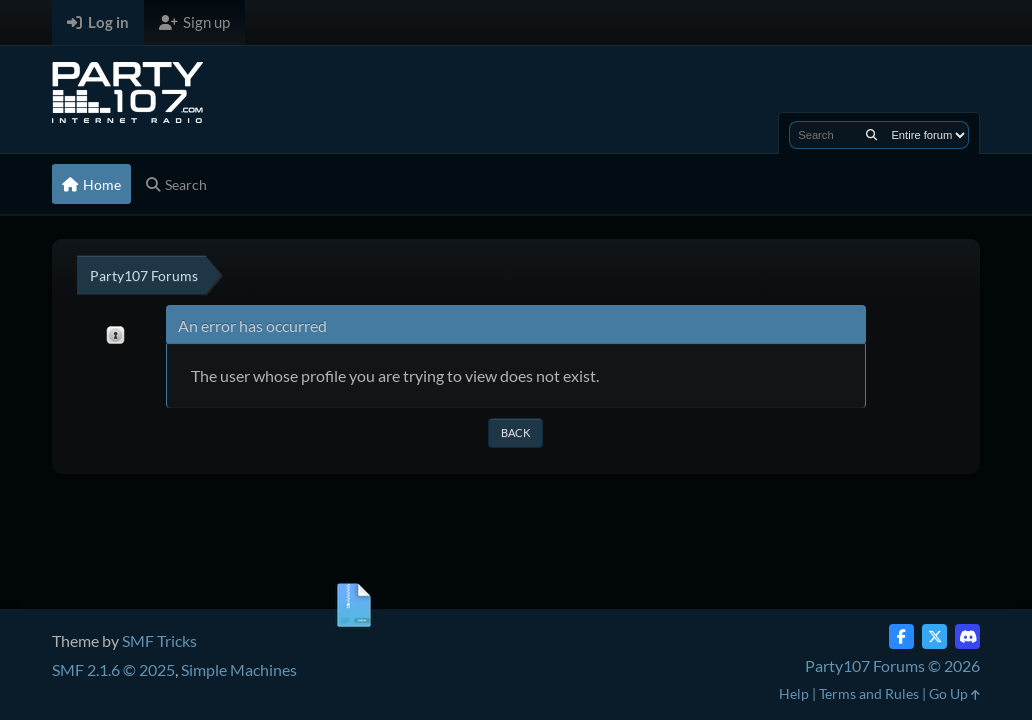 The height and width of the screenshot is (720, 1032). I want to click on a VirtualBox virtual machine disk file, so click(354, 606).